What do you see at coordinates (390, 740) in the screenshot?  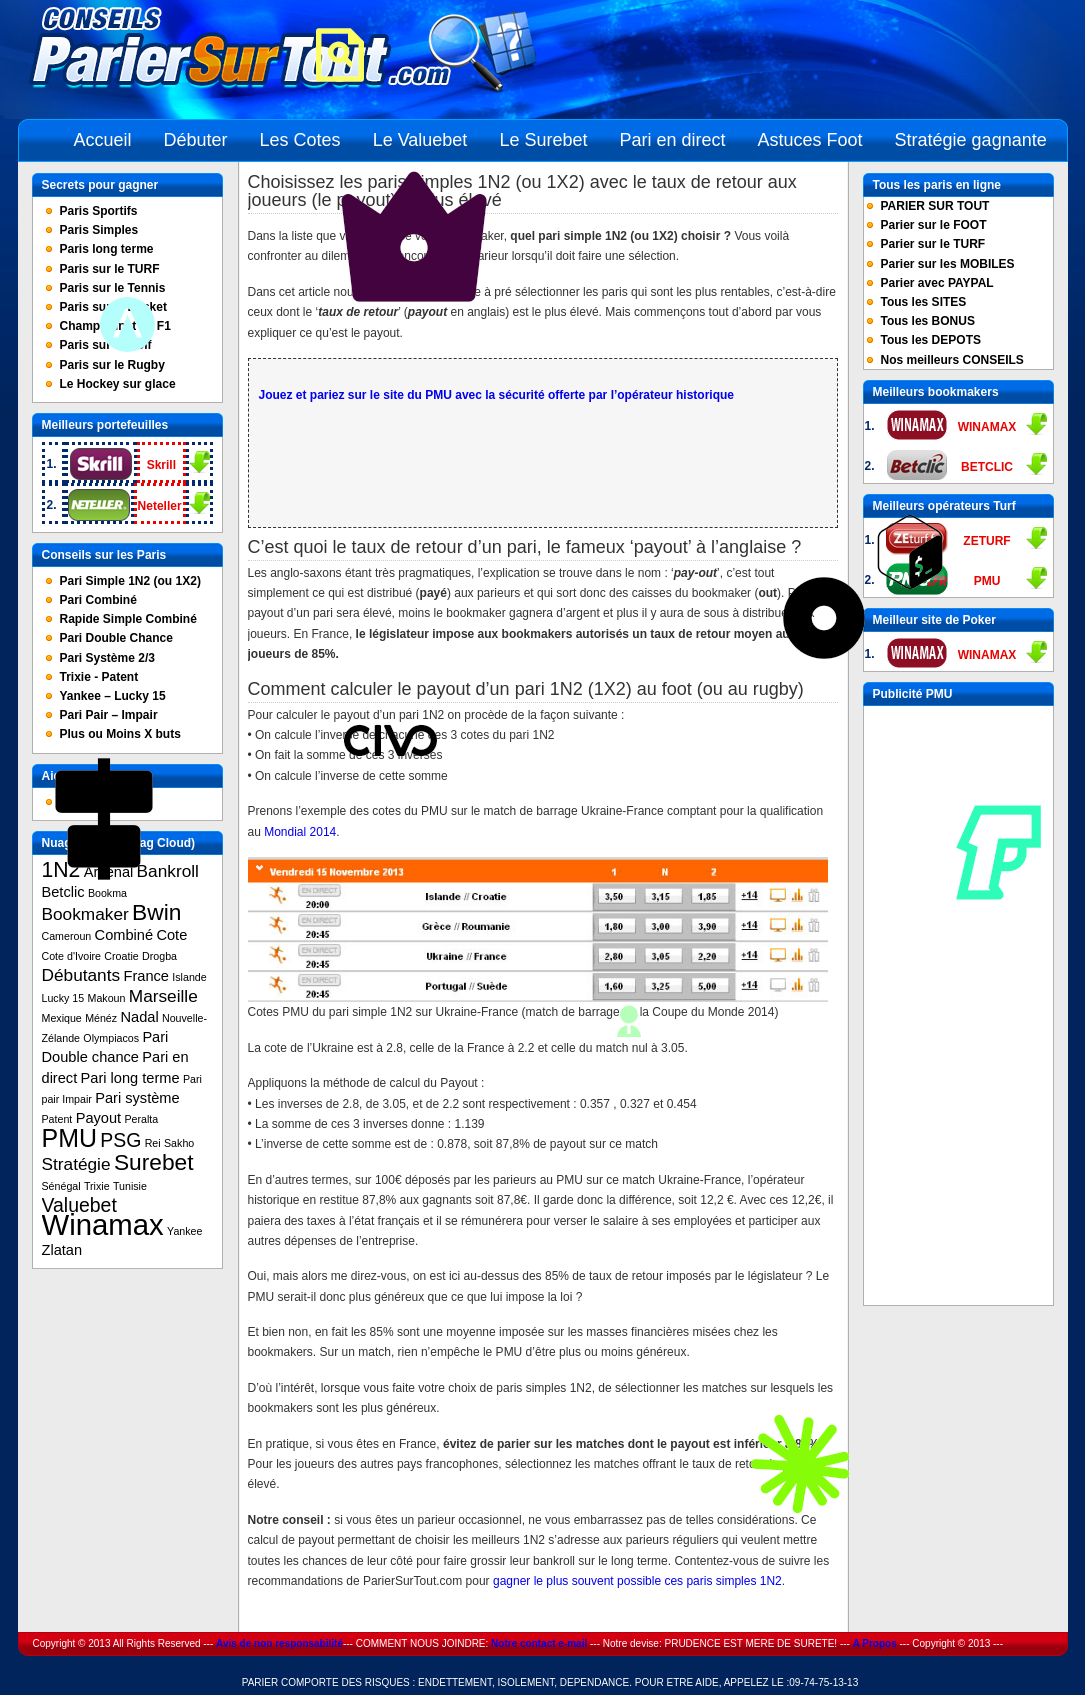 I see `civo cloud platform logo` at bounding box center [390, 740].